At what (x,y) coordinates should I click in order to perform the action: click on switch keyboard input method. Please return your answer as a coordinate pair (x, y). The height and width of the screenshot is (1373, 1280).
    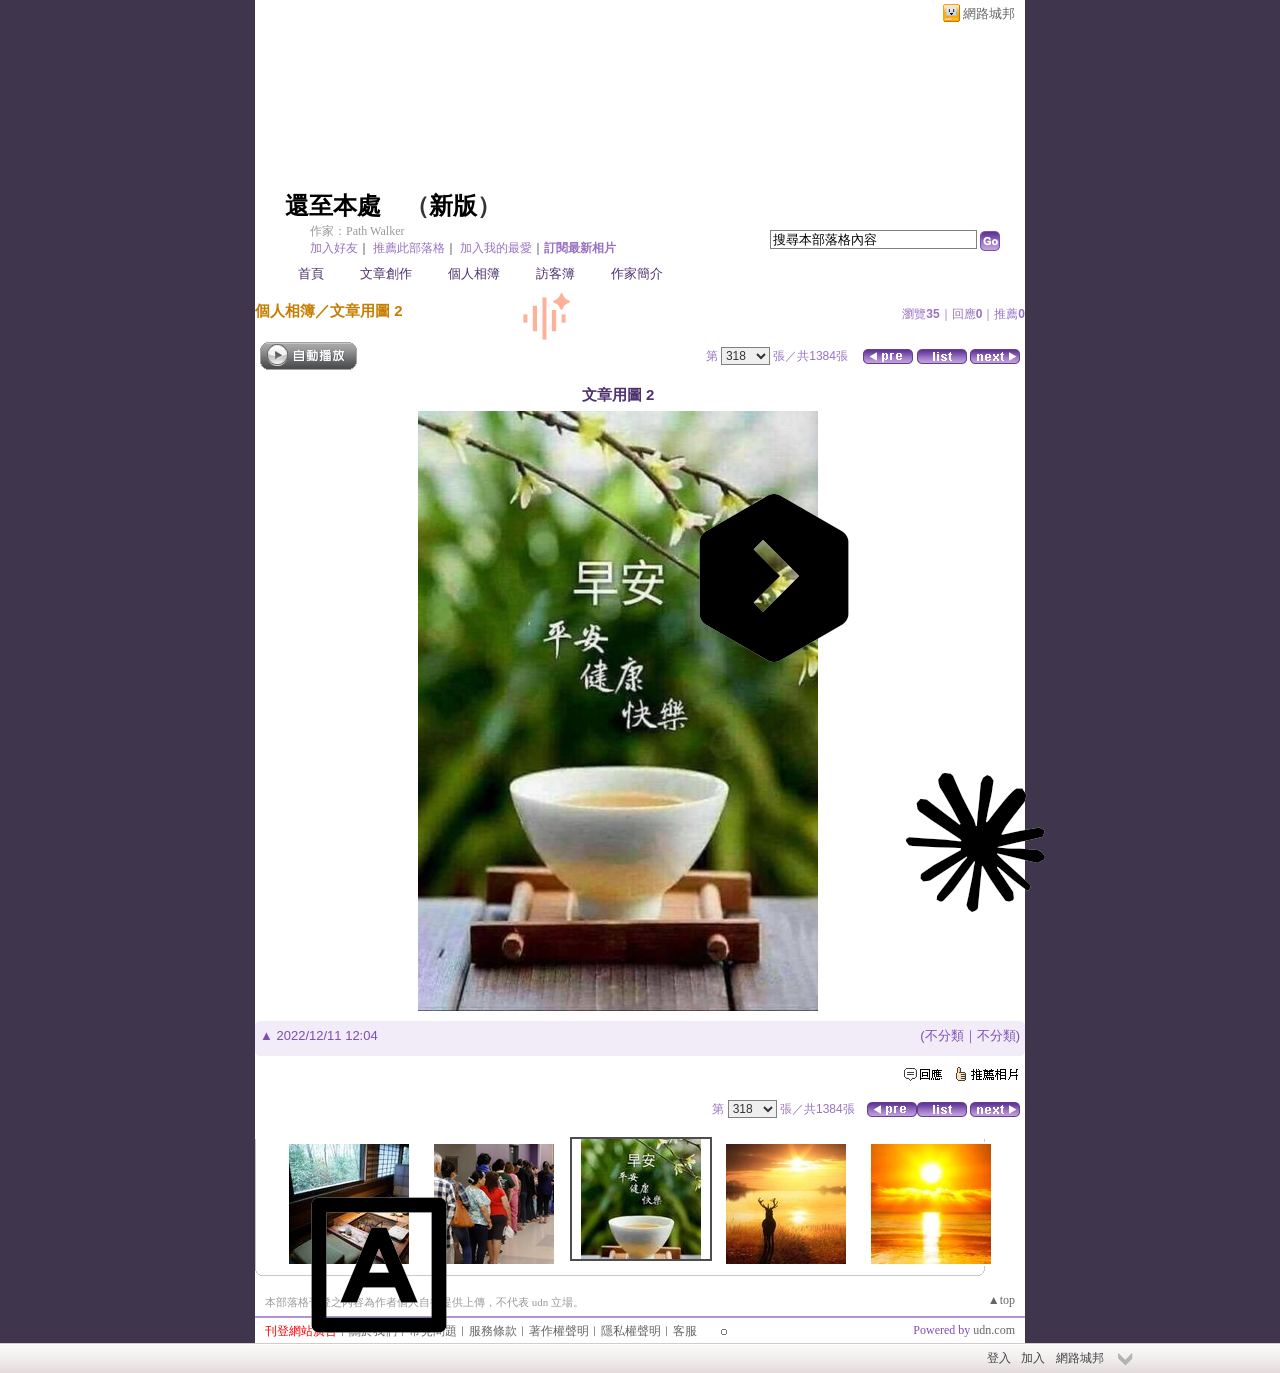
    Looking at the image, I should click on (379, 1265).